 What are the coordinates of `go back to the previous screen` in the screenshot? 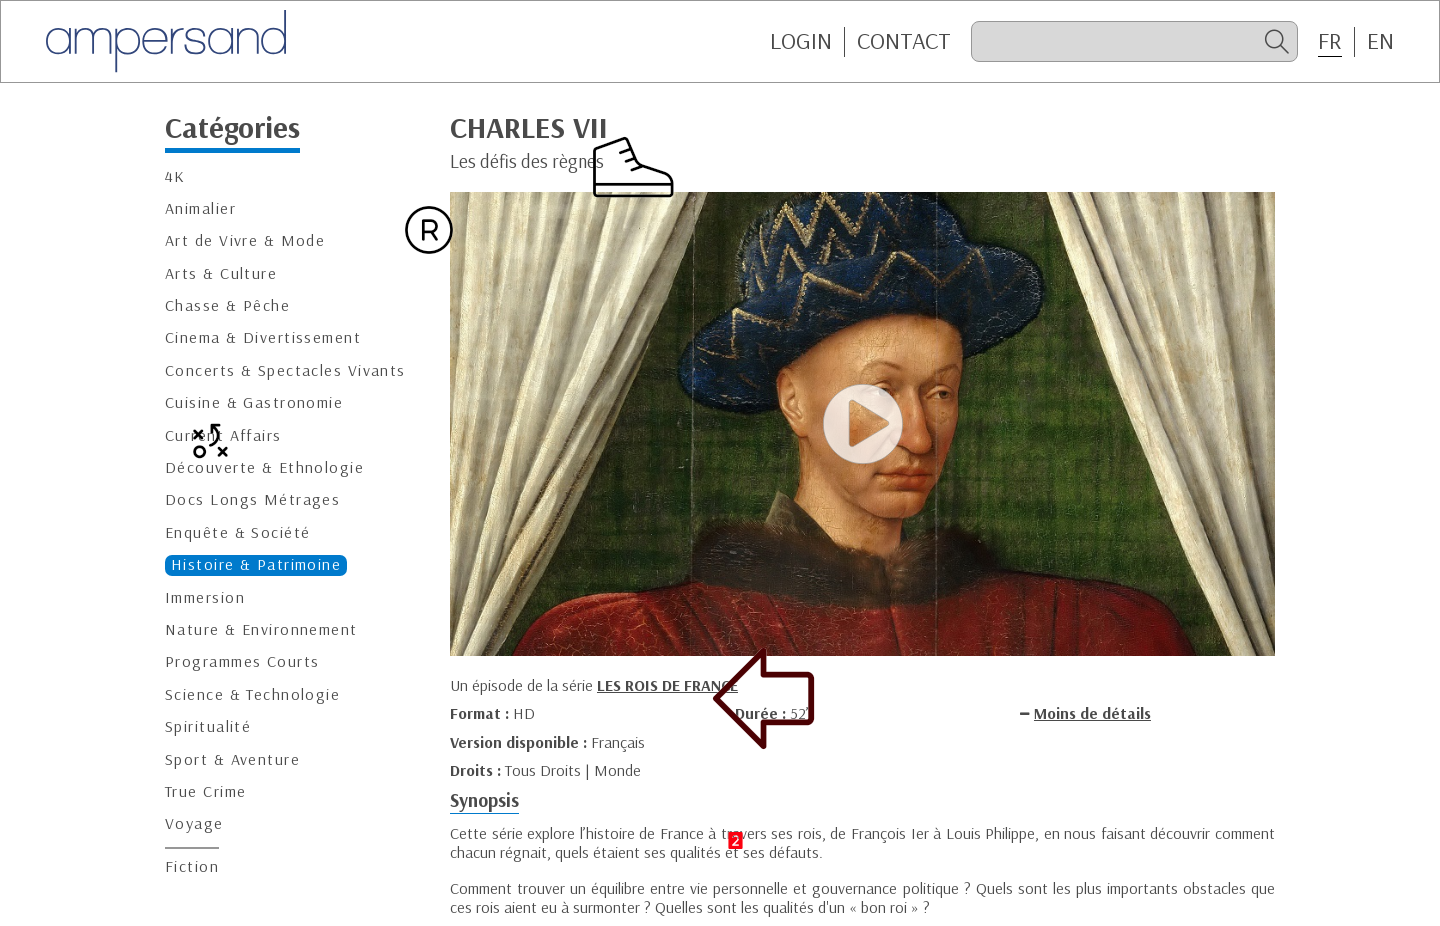 It's located at (767, 698).